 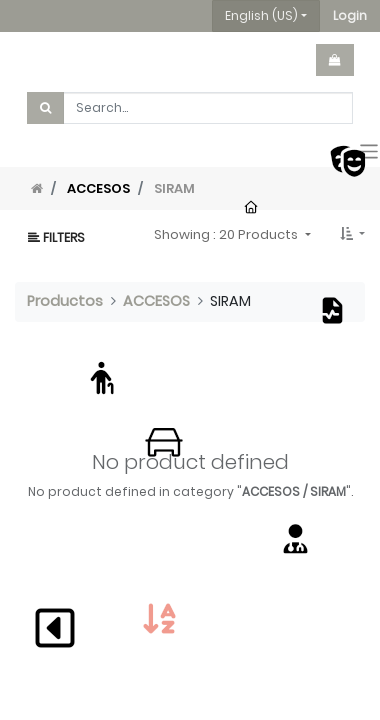 What do you see at coordinates (159, 618) in the screenshot?
I see `sort items alphabetically from A to Z` at bounding box center [159, 618].